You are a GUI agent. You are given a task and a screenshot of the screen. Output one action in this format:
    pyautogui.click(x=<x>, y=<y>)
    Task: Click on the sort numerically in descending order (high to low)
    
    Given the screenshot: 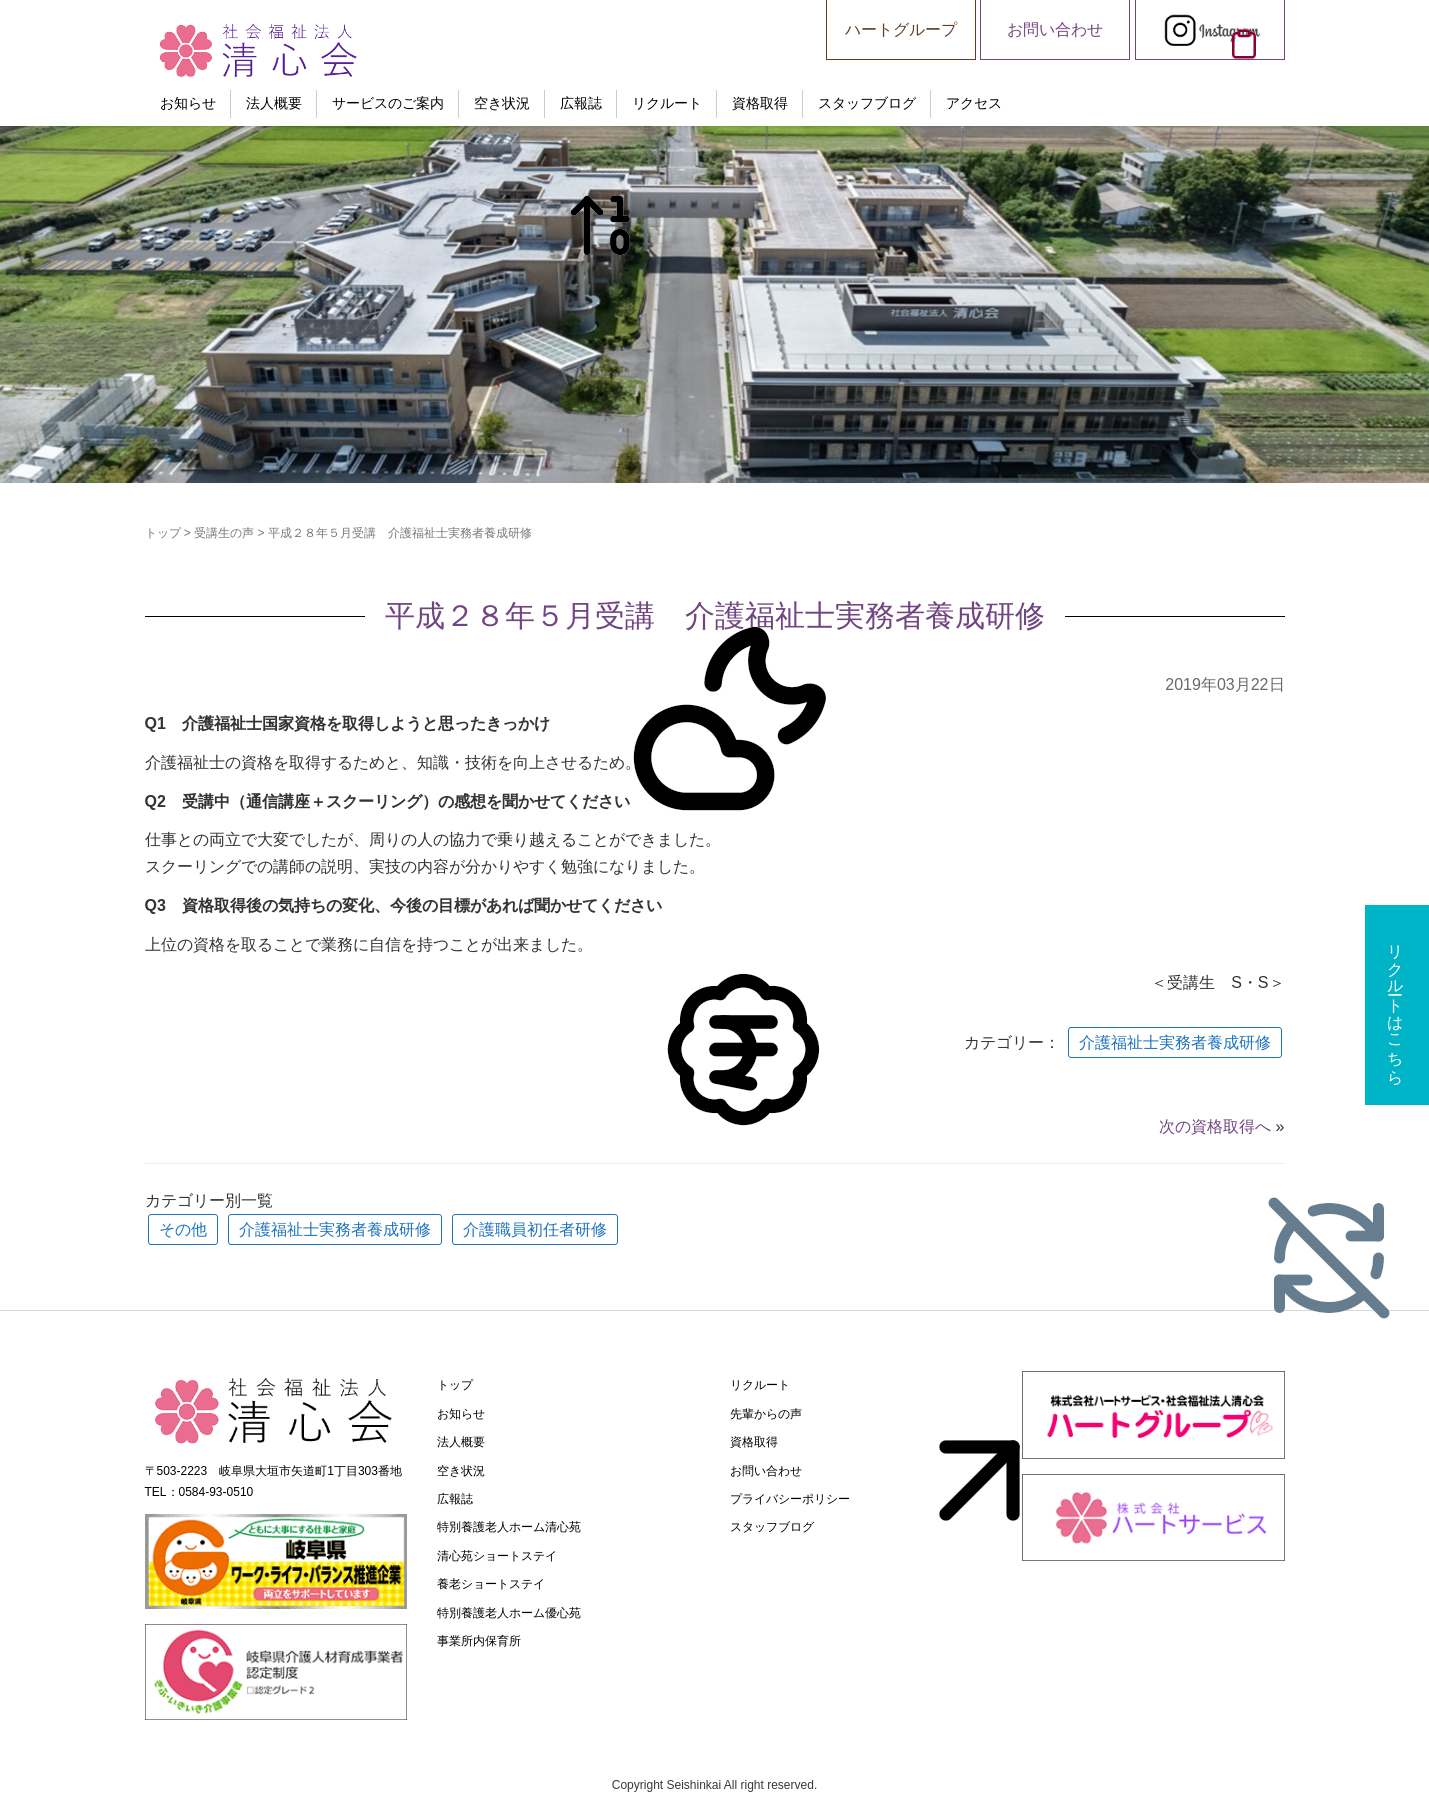 What is the action you would take?
    pyautogui.click(x=603, y=225)
    